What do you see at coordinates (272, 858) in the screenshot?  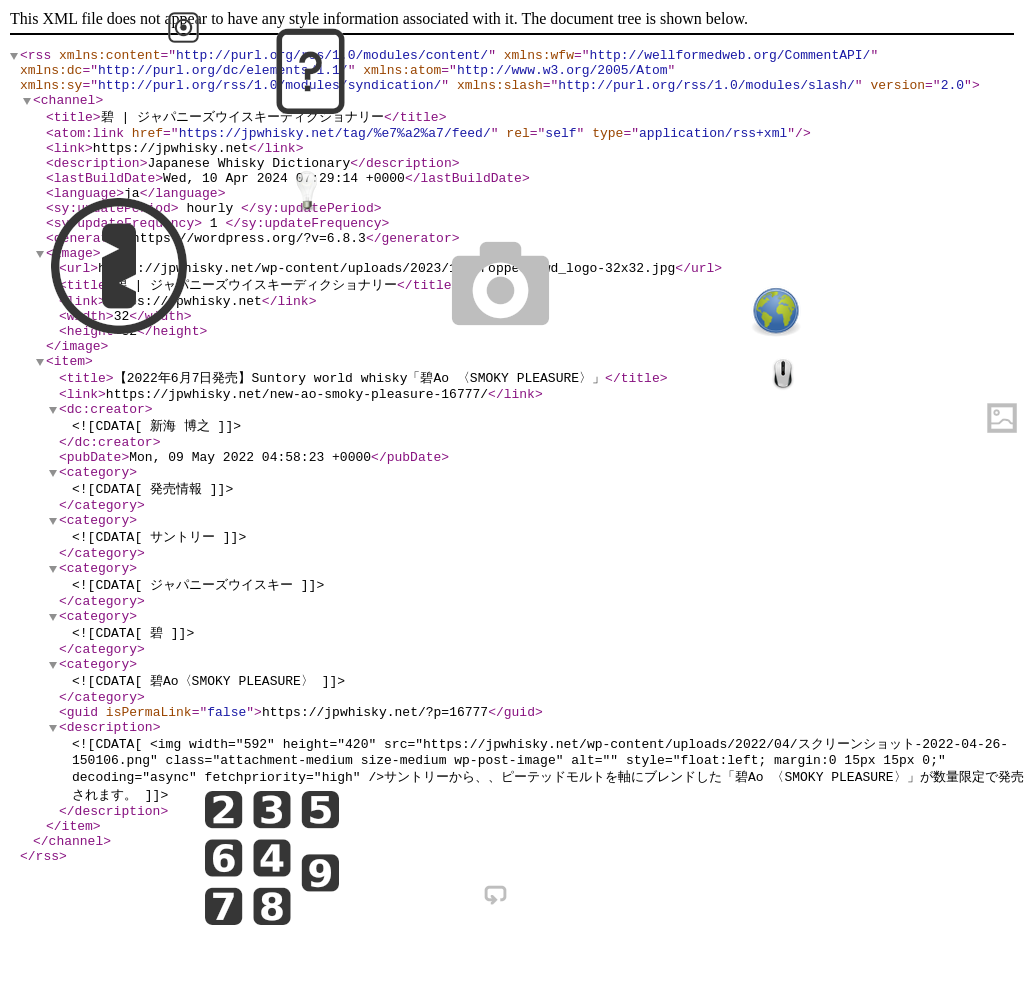 I see `launch taquin sliding puzzle game` at bounding box center [272, 858].